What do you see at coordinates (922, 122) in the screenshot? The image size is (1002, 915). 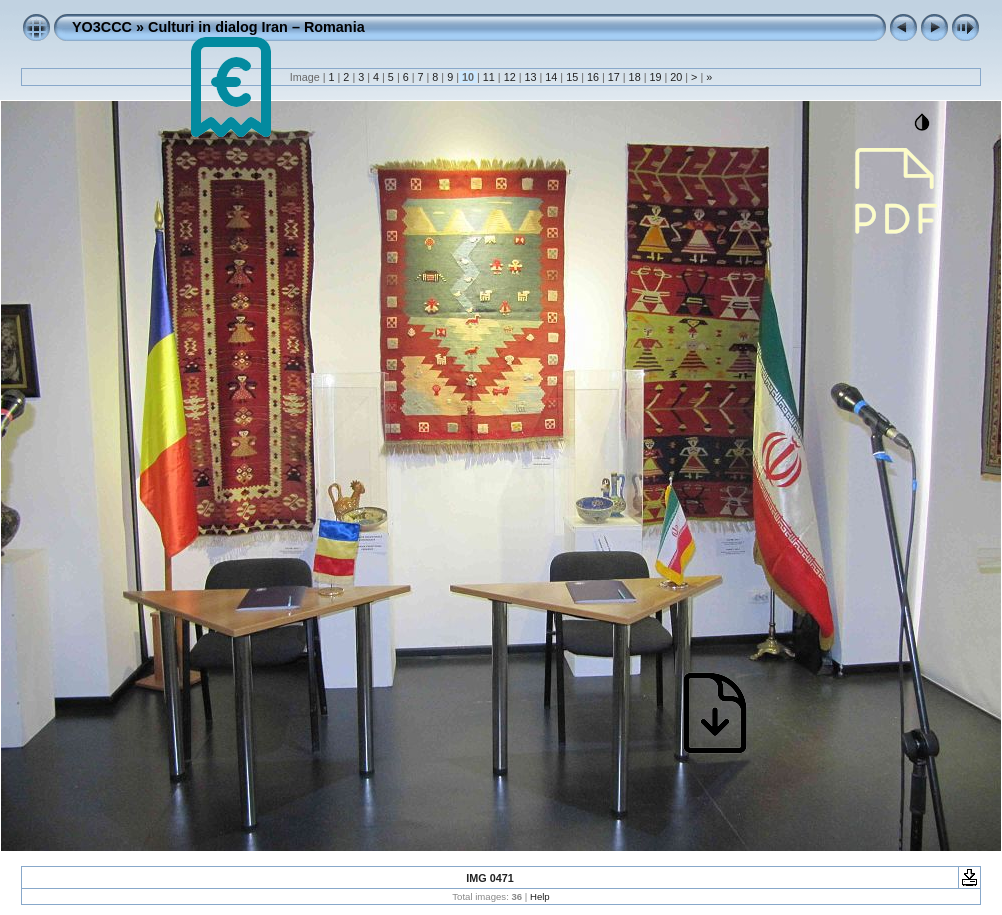 I see `toggle color inversion or dark mode` at bounding box center [922, 122].